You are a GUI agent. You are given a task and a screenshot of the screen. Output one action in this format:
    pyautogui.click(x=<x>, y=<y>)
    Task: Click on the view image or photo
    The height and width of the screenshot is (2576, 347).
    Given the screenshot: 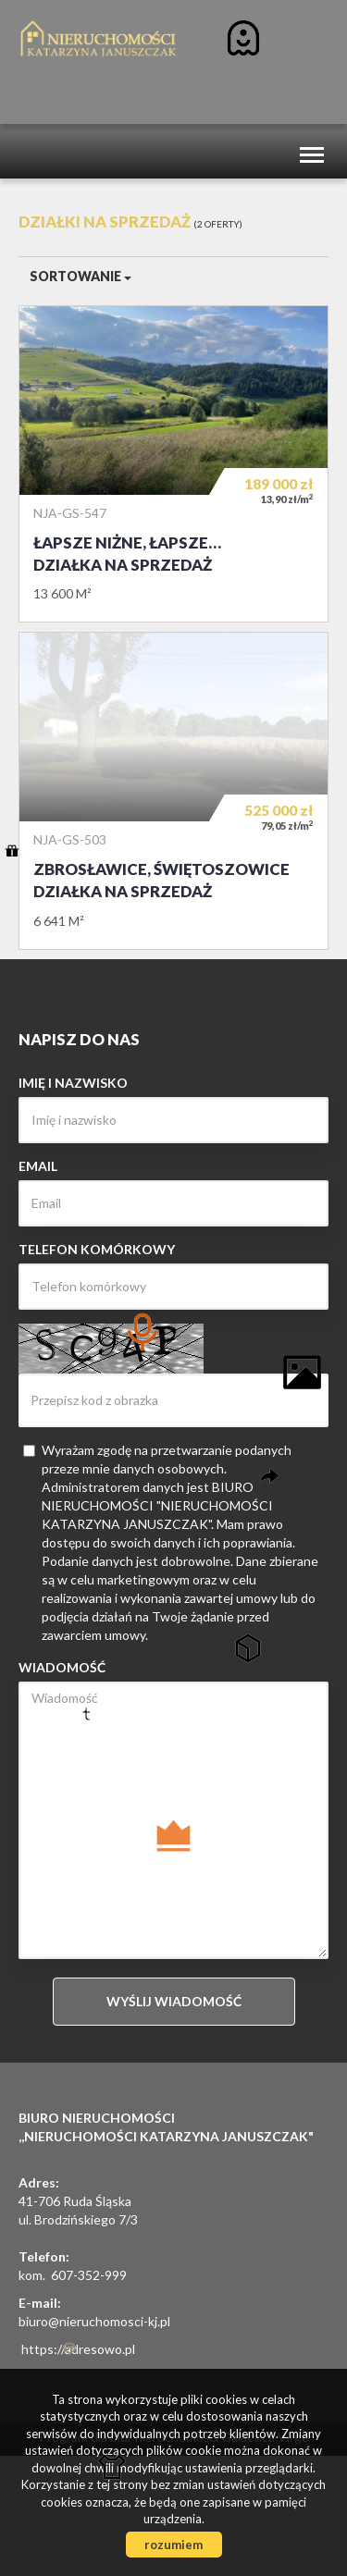 What is the action you would take?
    pyautogui.click(x=302, y=1372)
    